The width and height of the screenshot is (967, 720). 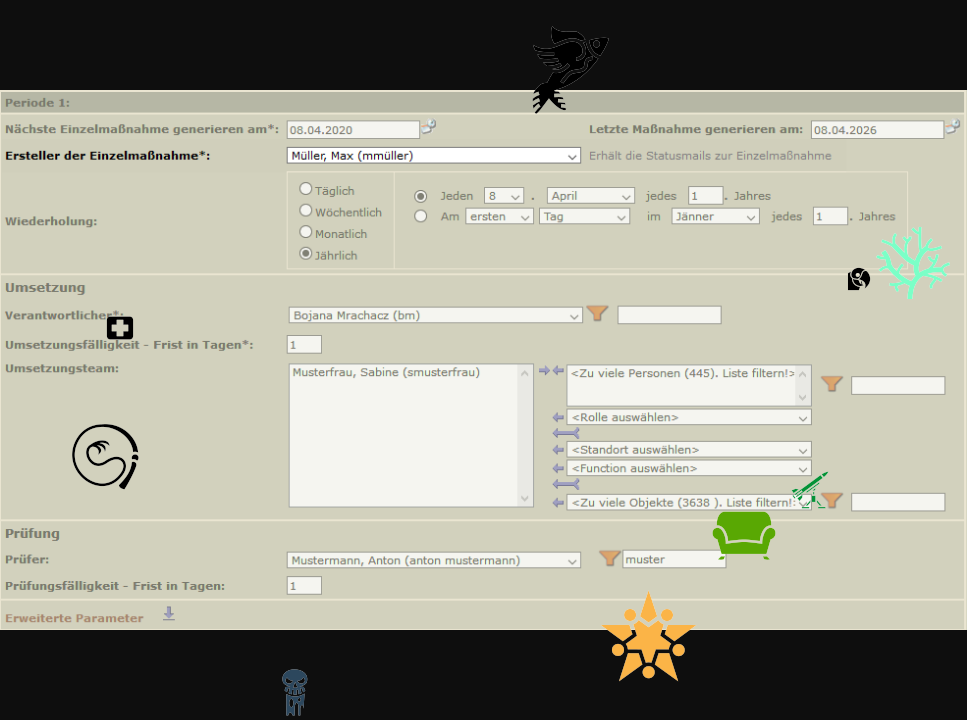 I want to click on select parrot as your avatar or character, so click(x=859, y=279).